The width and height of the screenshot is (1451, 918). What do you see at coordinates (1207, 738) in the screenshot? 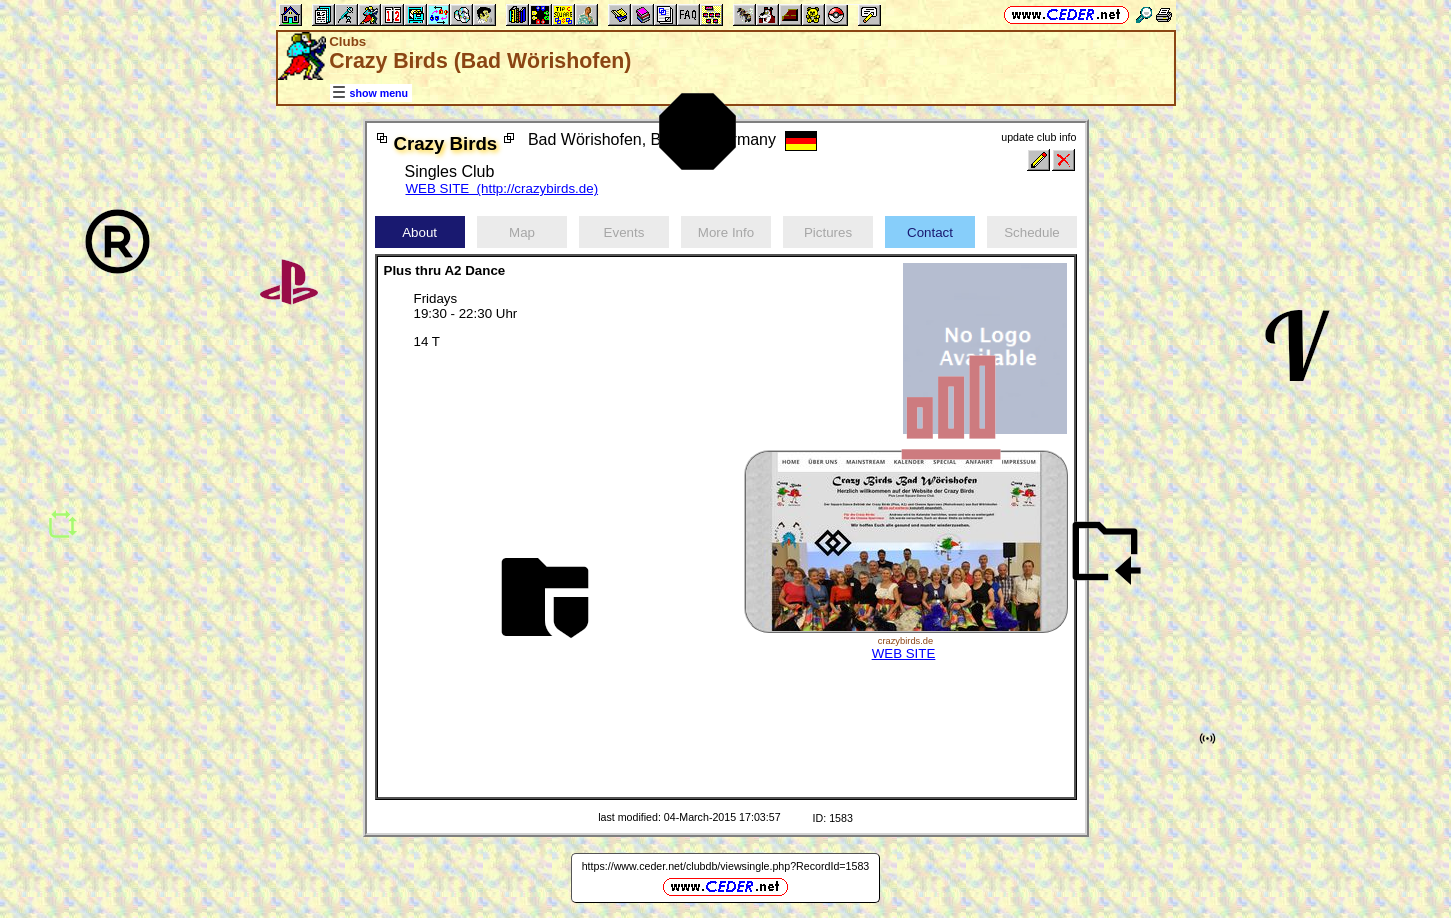
I see `indicates RFID or NFC connectivity` at bounding box center [1207, 738].